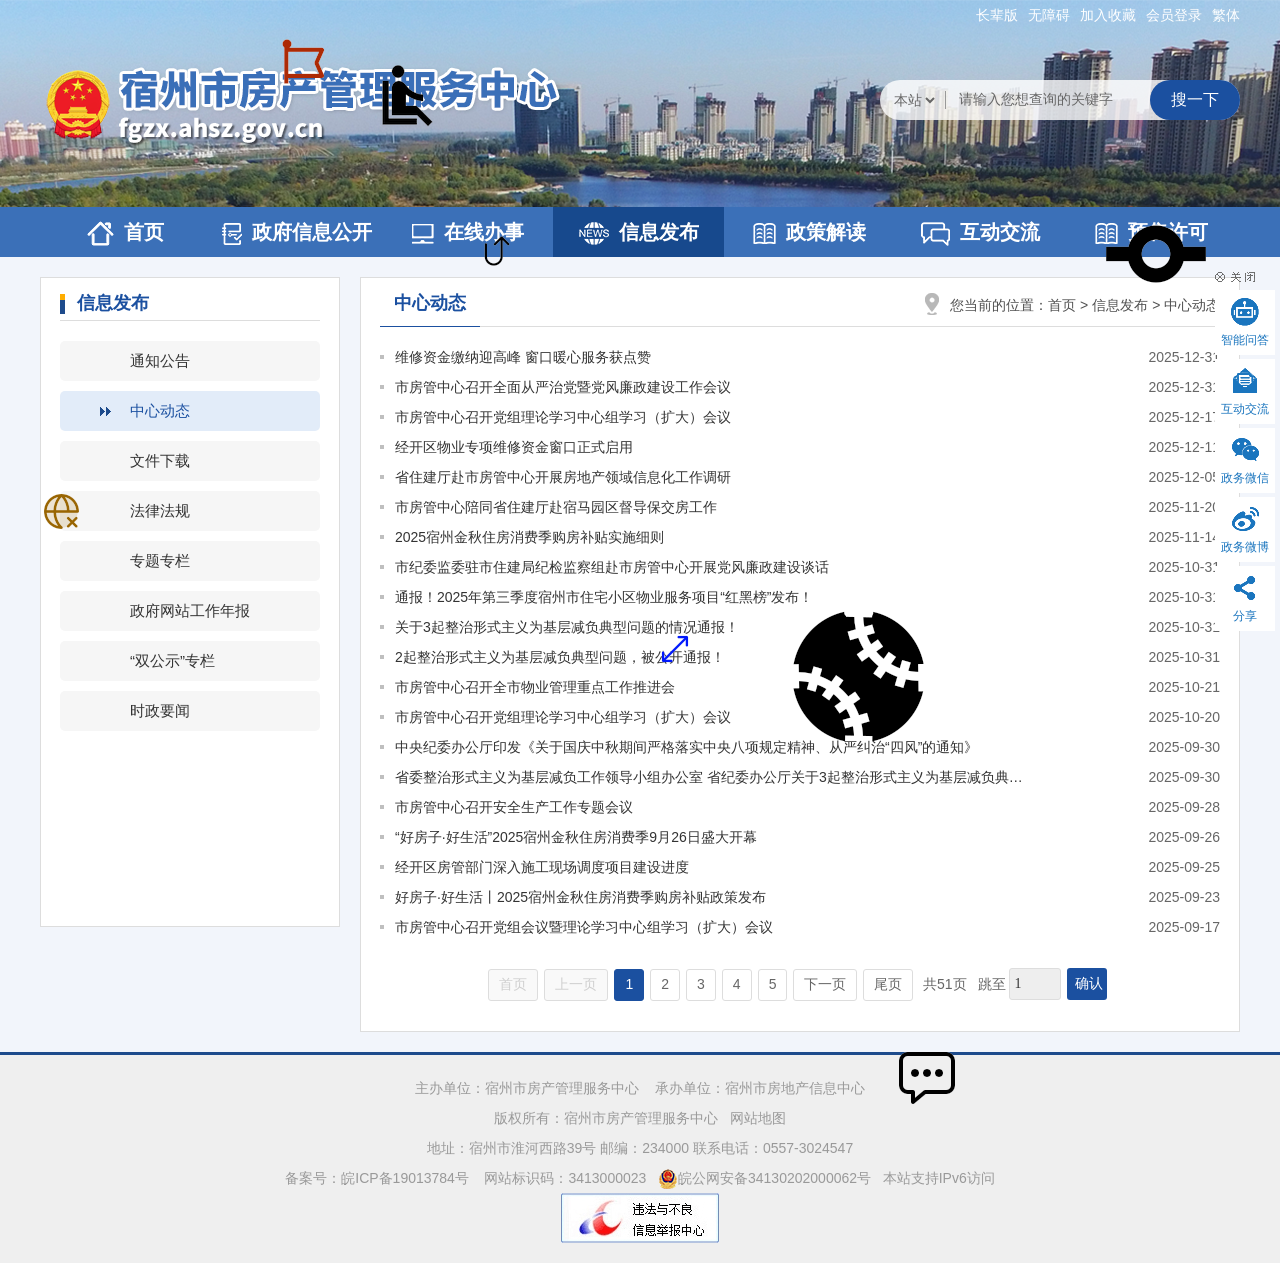  What do you see at coordinates (927, 1078) in the screenshot?
I see `open chat or messaging` at bounding box center [927, 1078].